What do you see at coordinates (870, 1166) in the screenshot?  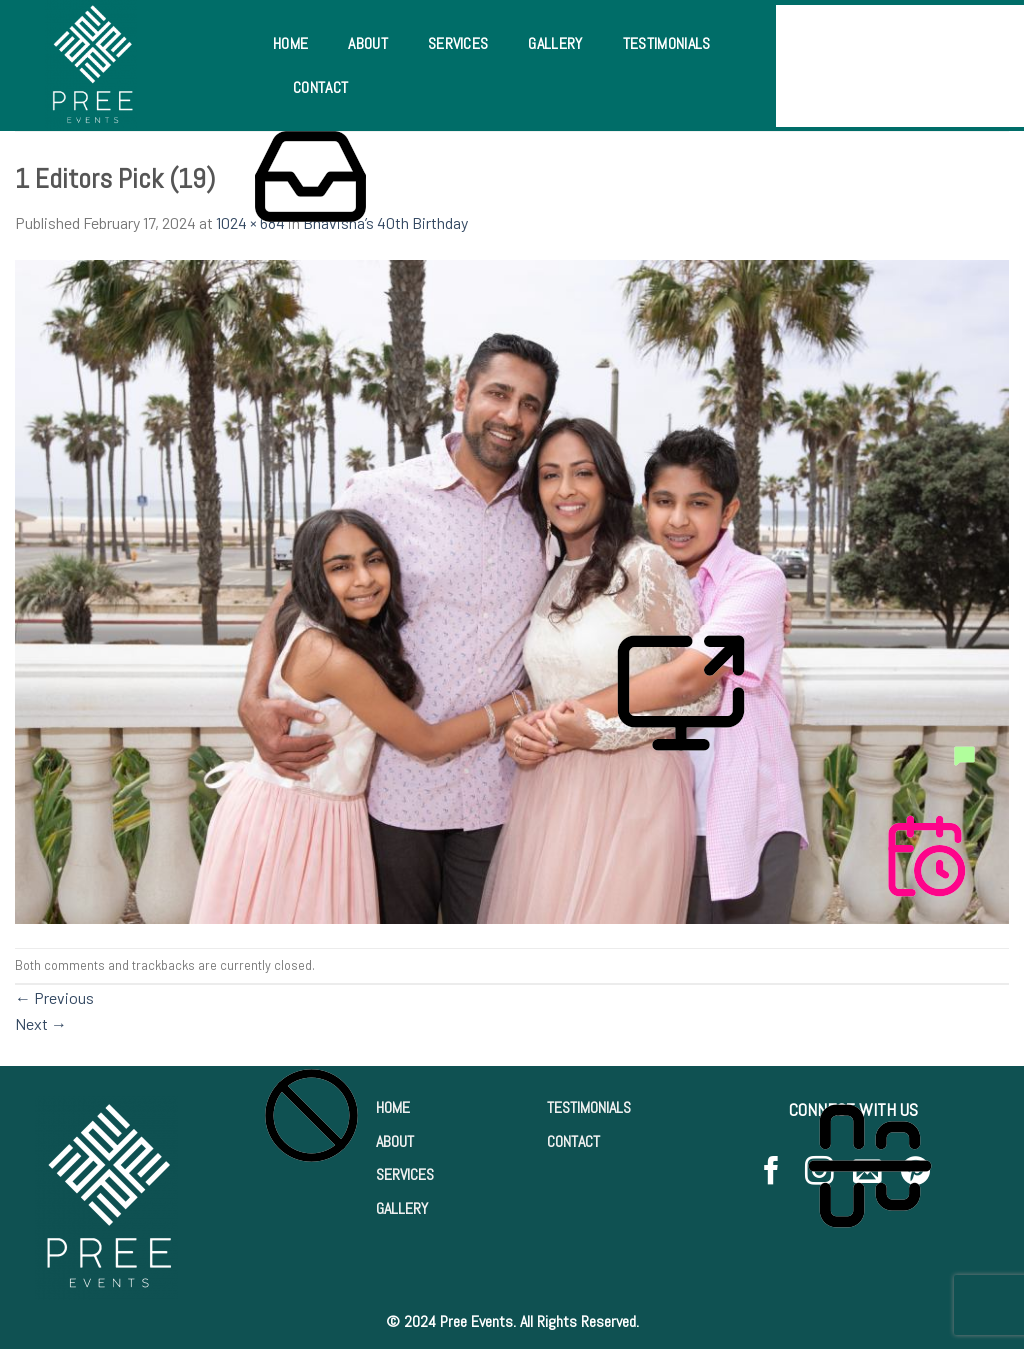 I see `align selected objects to horizontal center` at bounding box center [870, 1166].